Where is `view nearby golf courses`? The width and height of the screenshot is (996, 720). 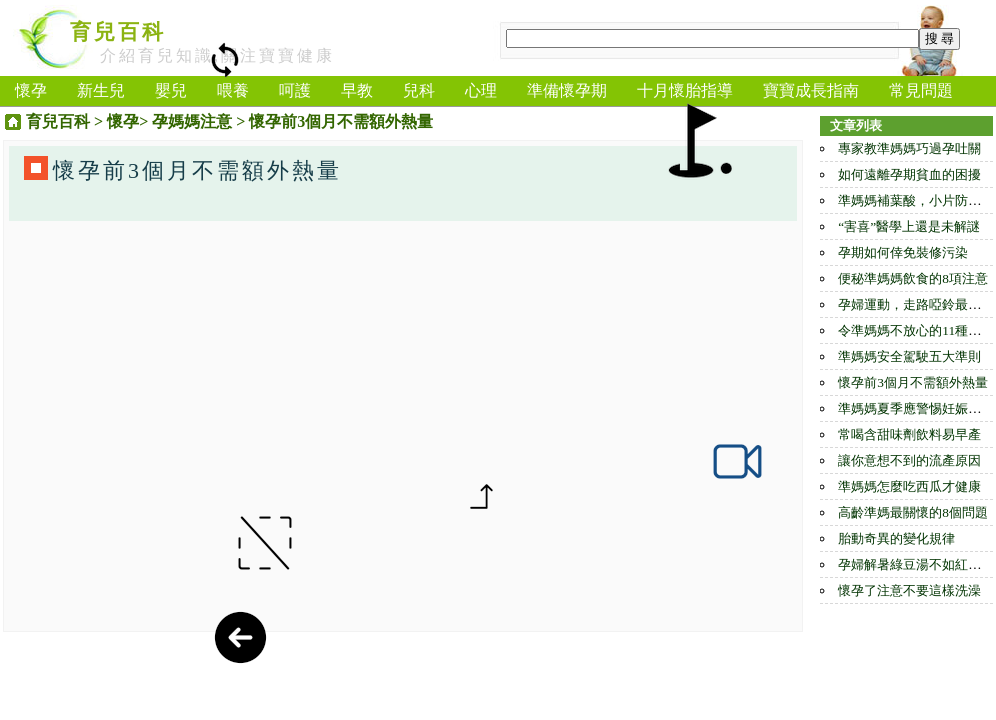
view nearby golf courses is located at coordinates (698, 140).